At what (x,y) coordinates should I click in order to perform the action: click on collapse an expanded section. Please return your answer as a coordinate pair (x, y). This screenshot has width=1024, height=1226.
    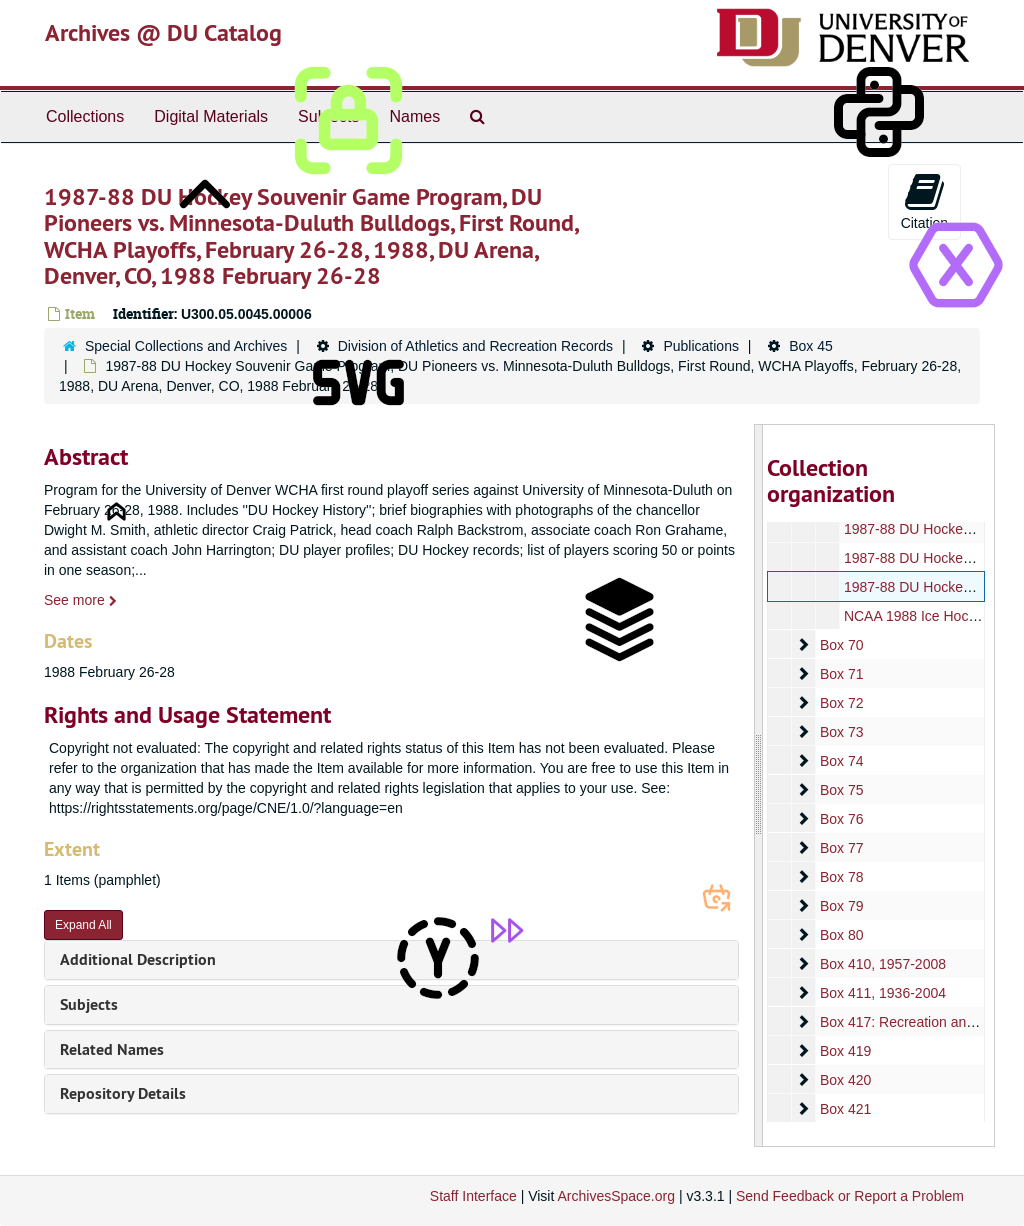
    Looking at the image, I should click on (205, 194).